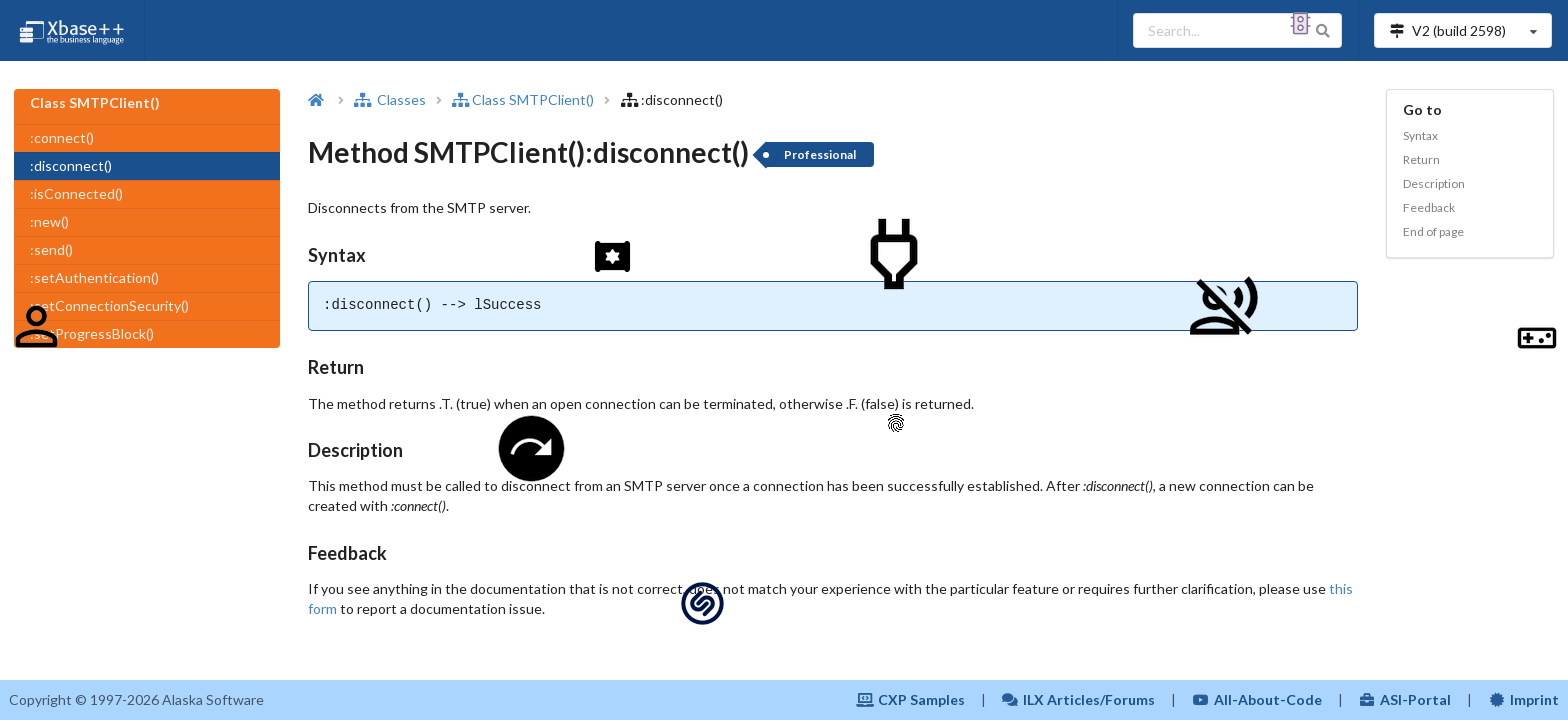 This screenshot has height=720, width=1568. I want to click on authenticate with fingerprint, so click(896, 423).